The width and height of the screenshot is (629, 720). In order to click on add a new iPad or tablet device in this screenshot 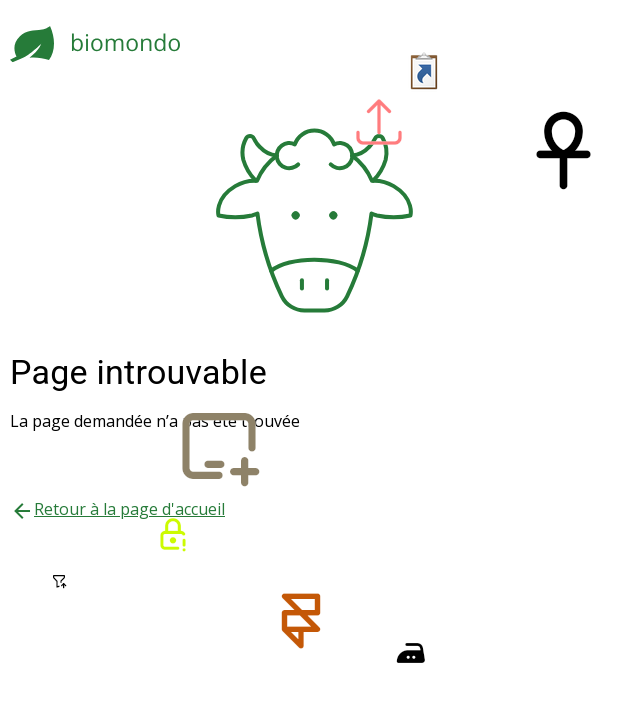, I will do `click(219, 446)`.